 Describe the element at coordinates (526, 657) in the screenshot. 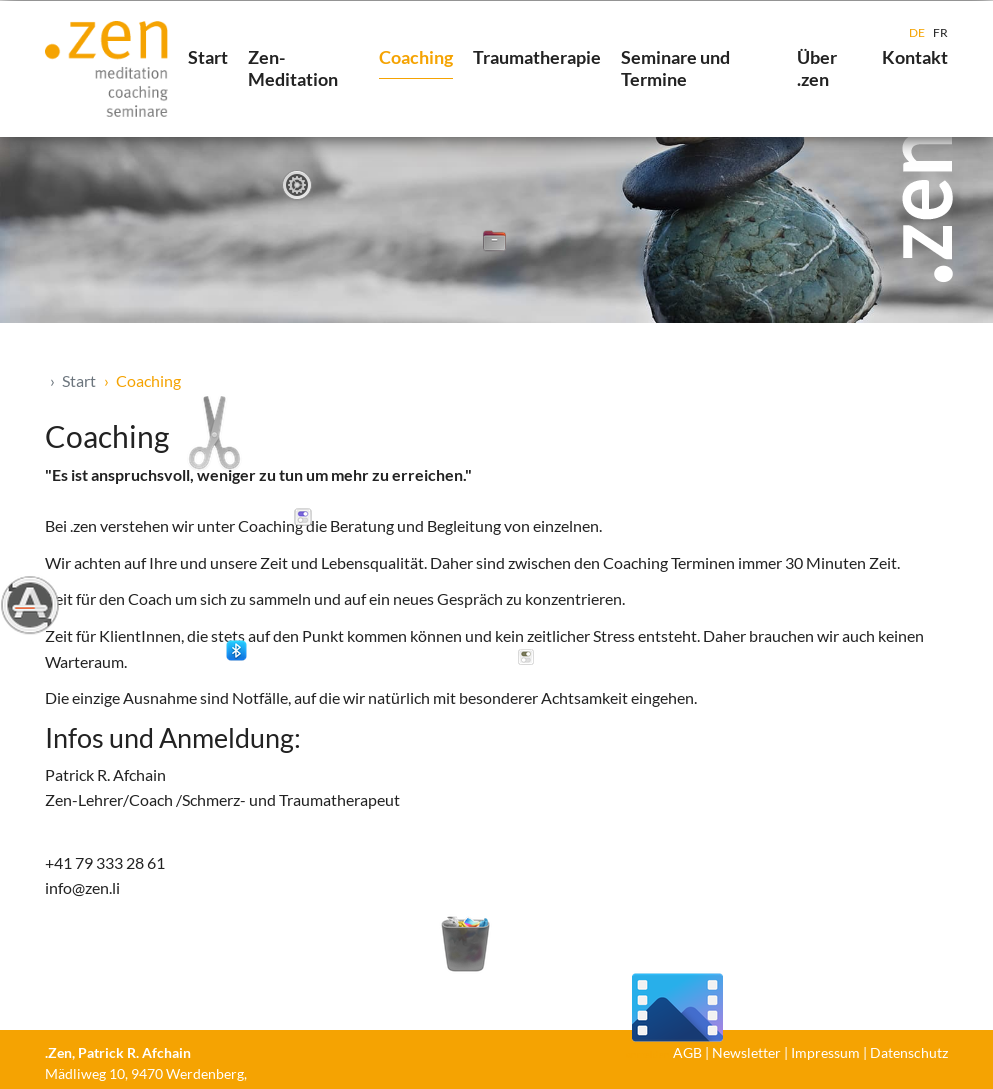

I see `open desktop preferences or settings` at that location.